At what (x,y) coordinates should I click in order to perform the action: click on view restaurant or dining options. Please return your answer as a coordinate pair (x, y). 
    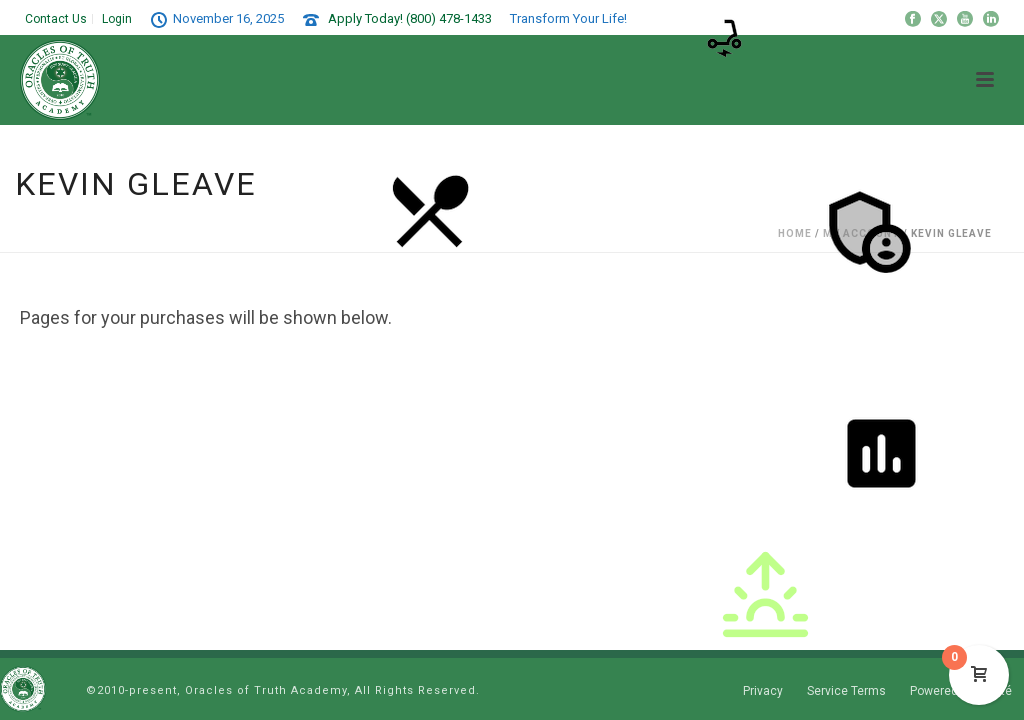
    Looking at the image, I should click on (429, 210).